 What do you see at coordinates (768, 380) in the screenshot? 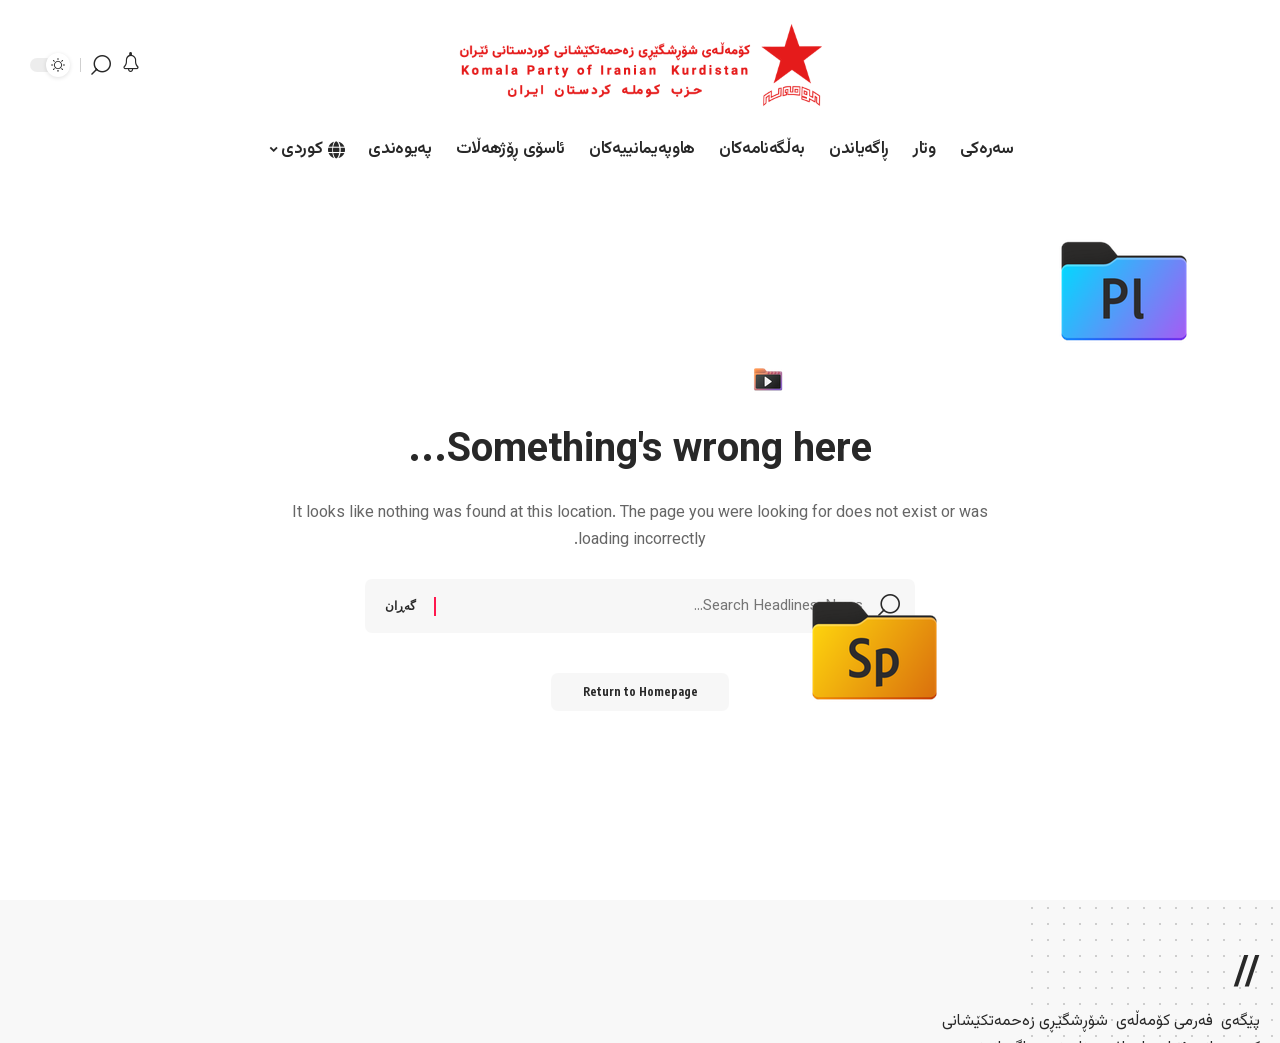
I see `open your movie files folder` at bounding box center [768, 380].